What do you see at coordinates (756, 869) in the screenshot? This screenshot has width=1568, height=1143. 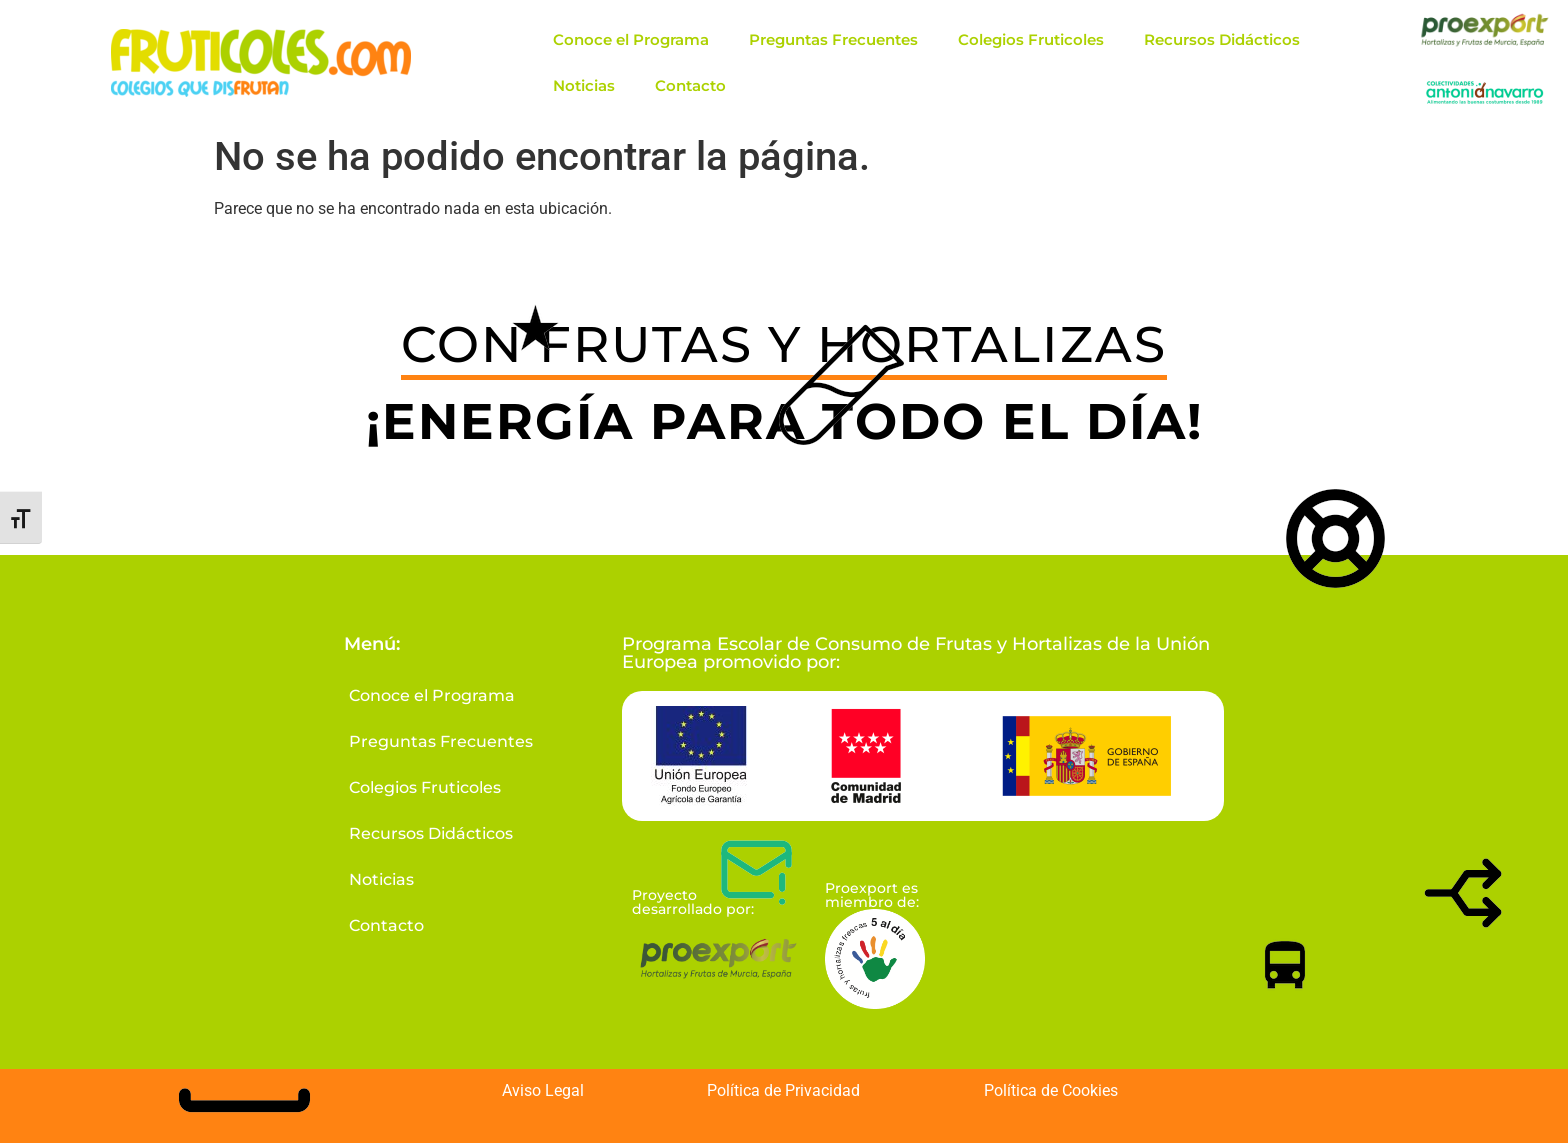 I see `indicates a problem with an email or message` at bounding box center [756, 869].